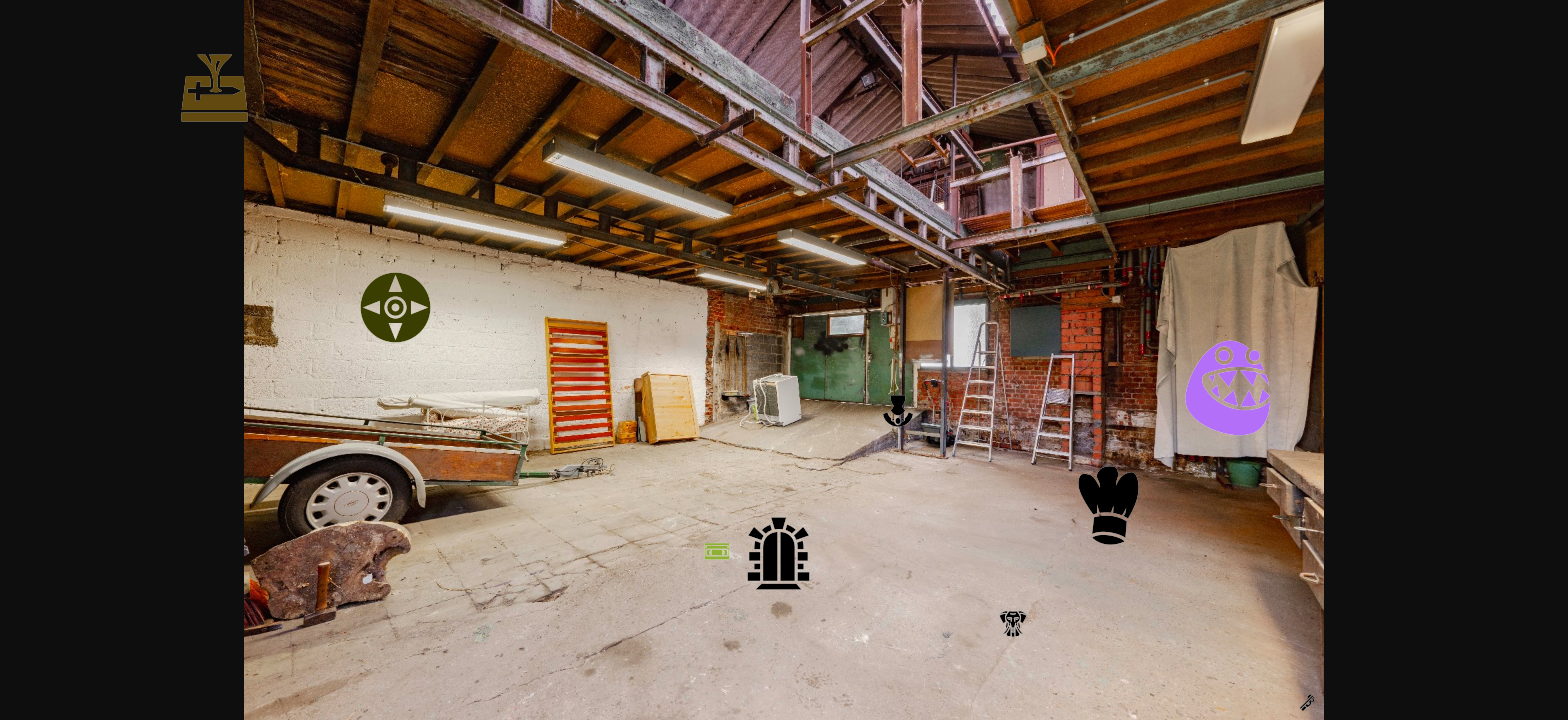 This screenshot has height=720, width=1568. What do you see at coordinates (1013, 624) in the screenshot?
I see `elephant character or avatar icon` at bounding box center [1013, 624].